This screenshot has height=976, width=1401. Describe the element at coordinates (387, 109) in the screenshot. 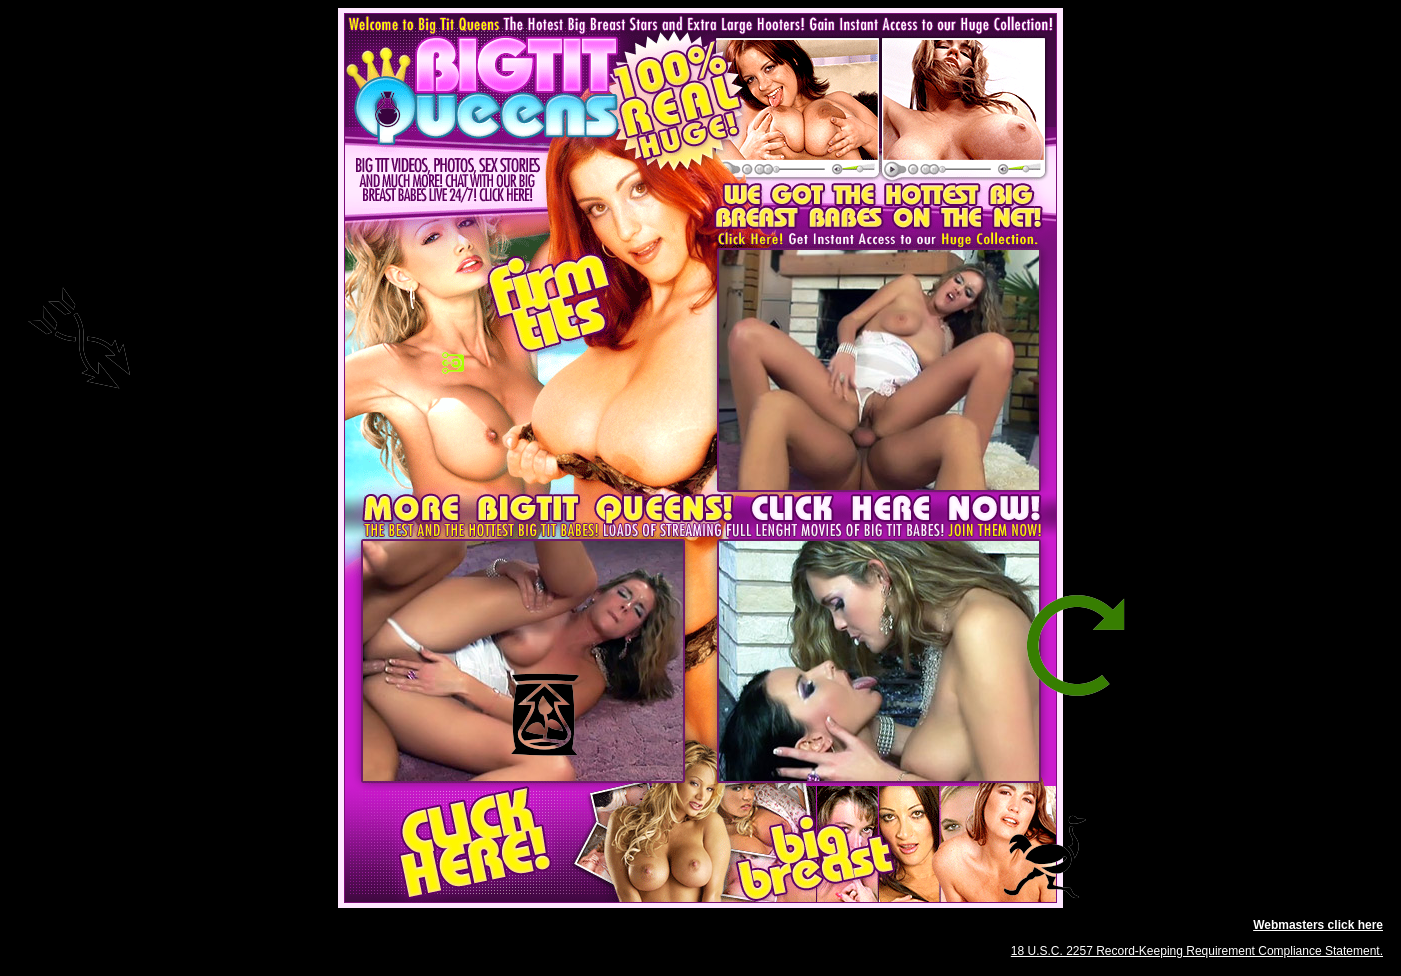

I see `access the alchemy or crafting menu` at that location.